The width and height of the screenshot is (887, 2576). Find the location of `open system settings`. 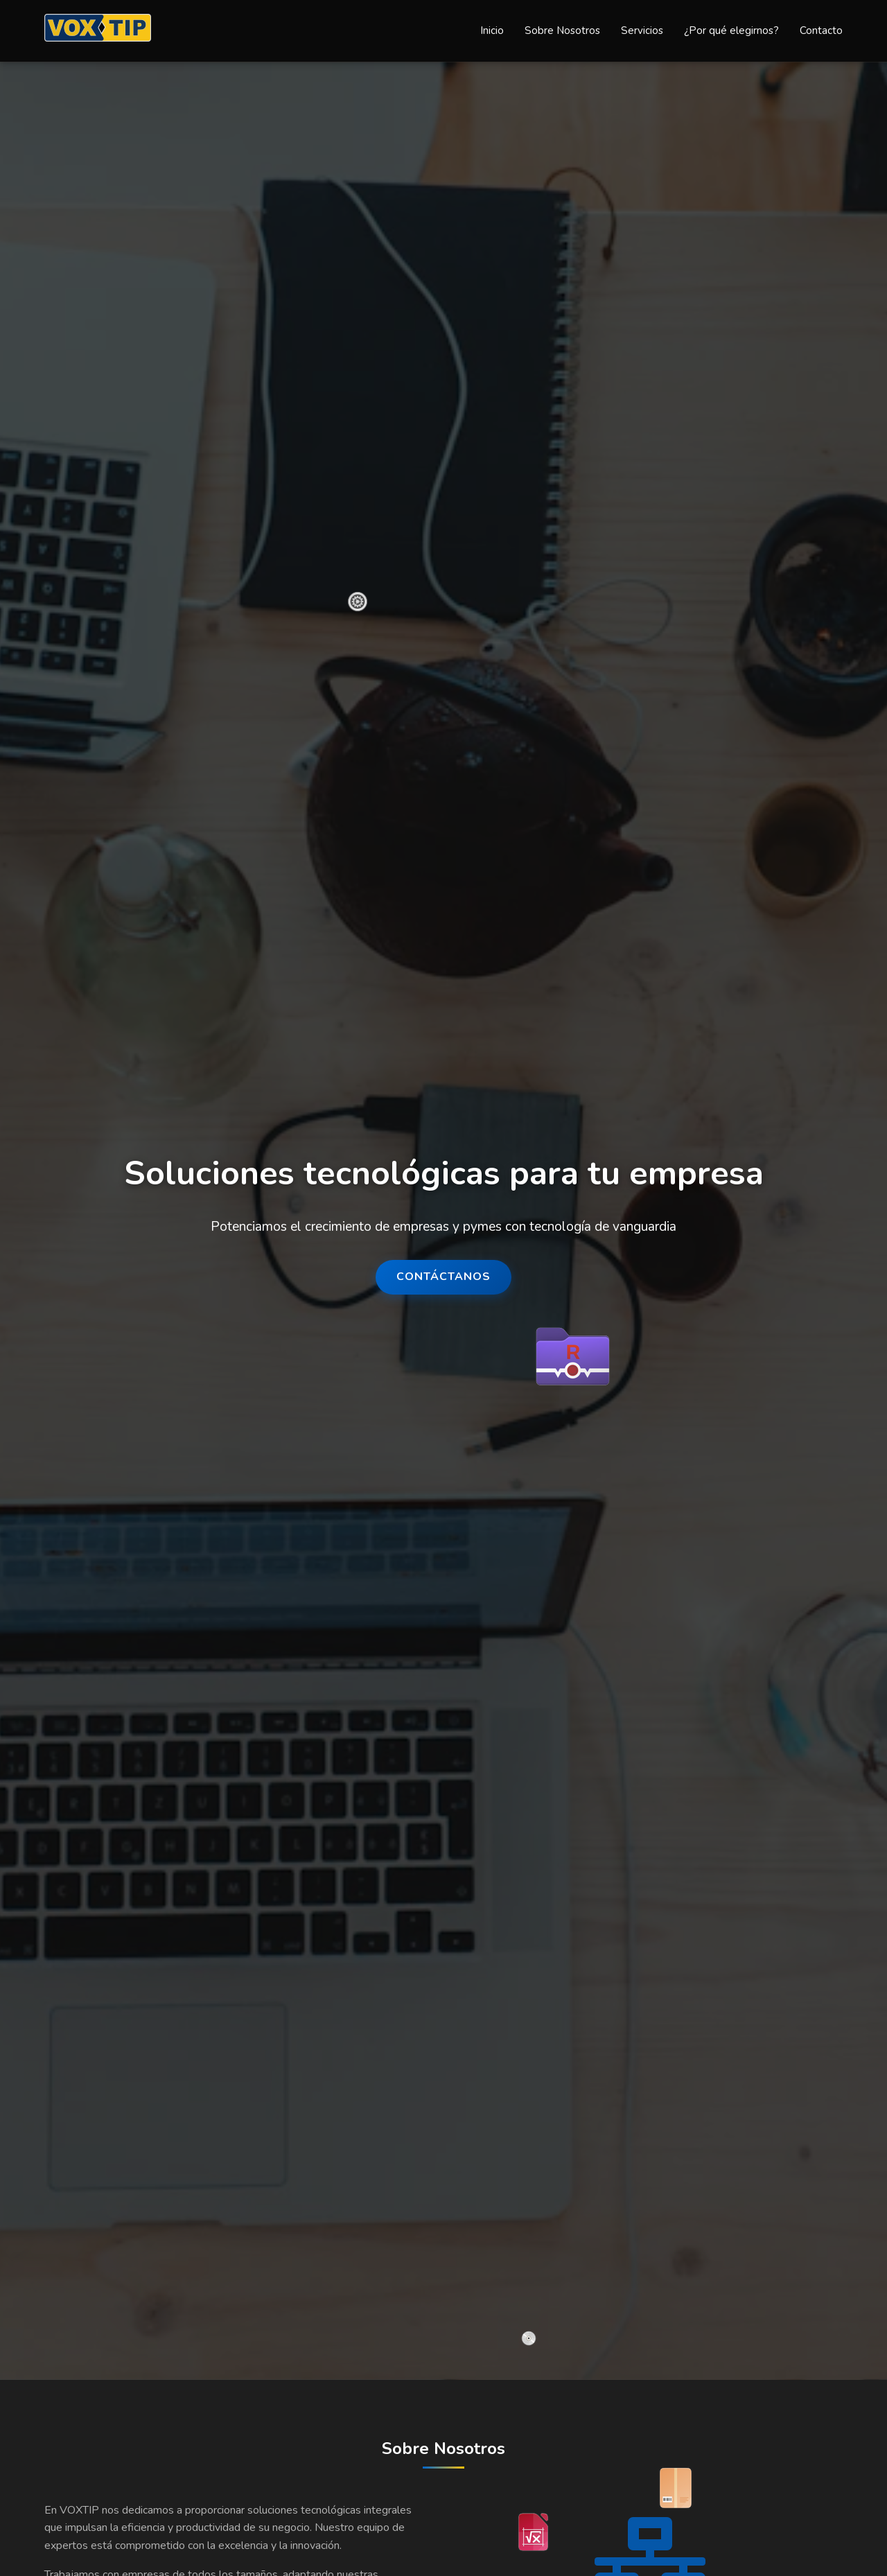

open system settings is located at coordinates (358, 602).